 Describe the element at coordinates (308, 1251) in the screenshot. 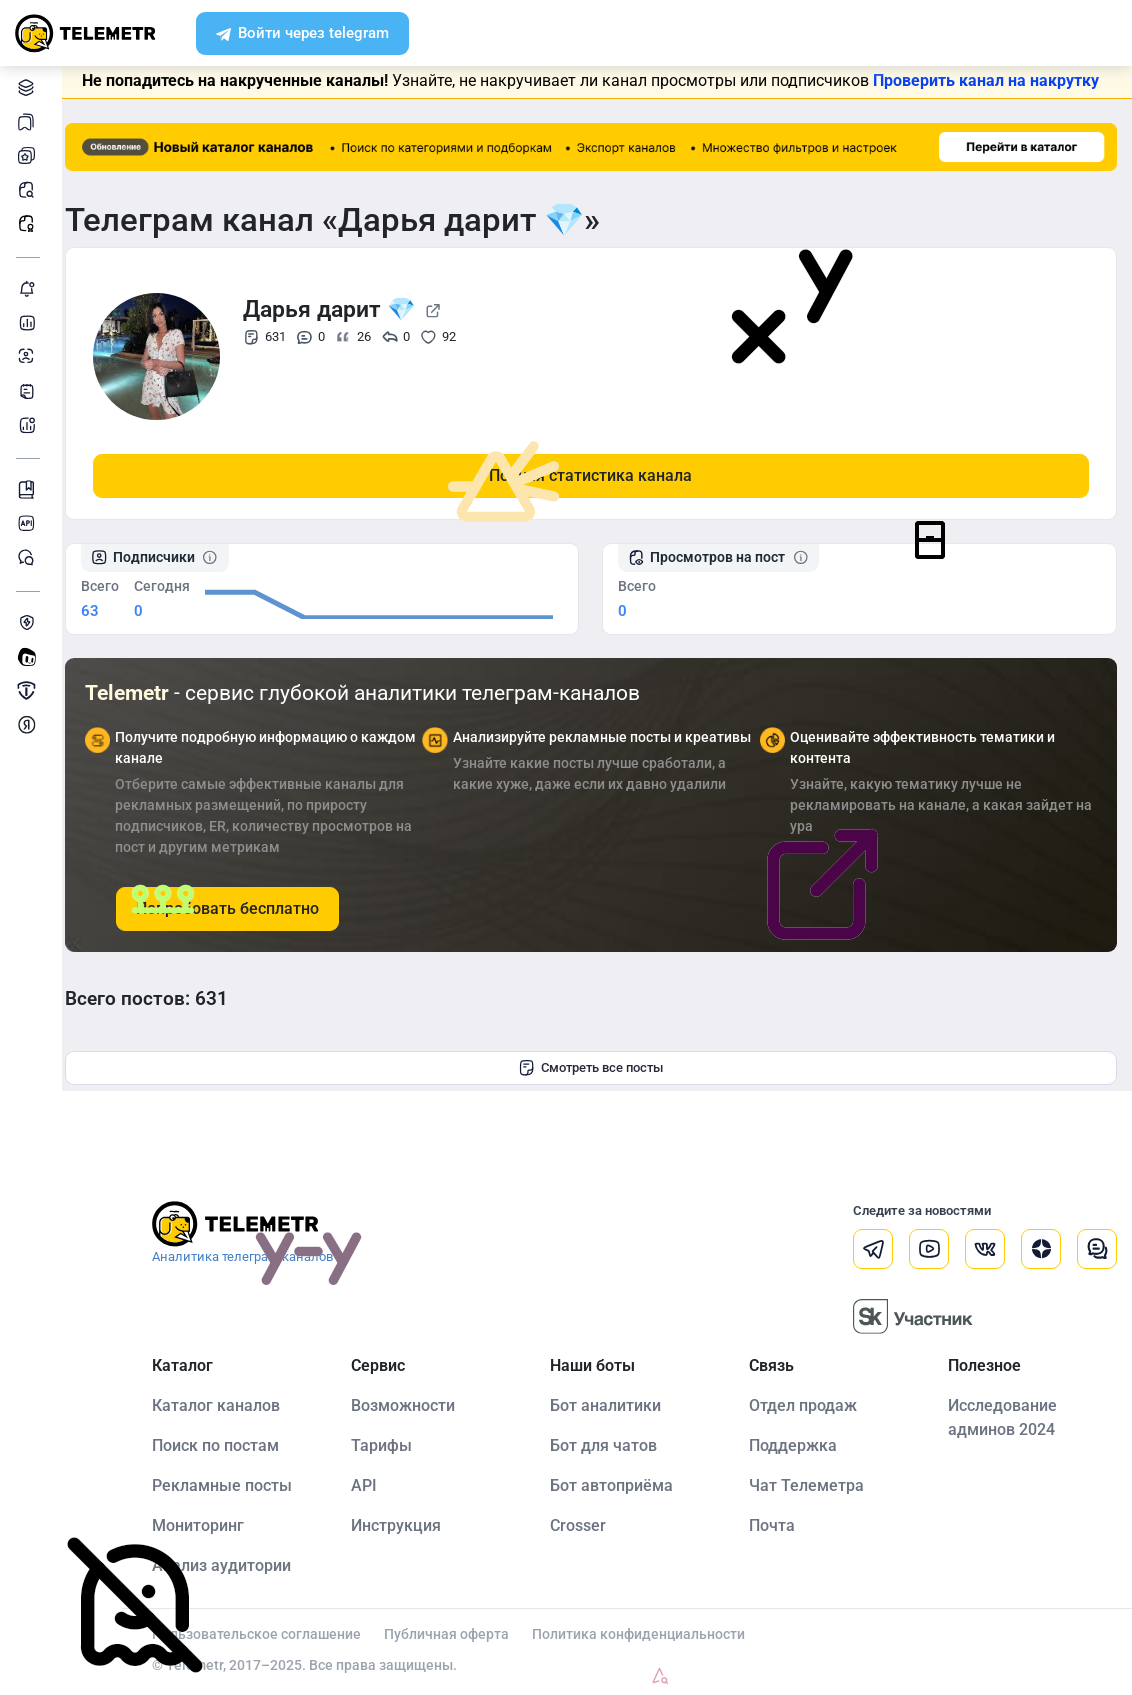

I see `represents a mathematical subtraction operation (y minus y)` at that location.